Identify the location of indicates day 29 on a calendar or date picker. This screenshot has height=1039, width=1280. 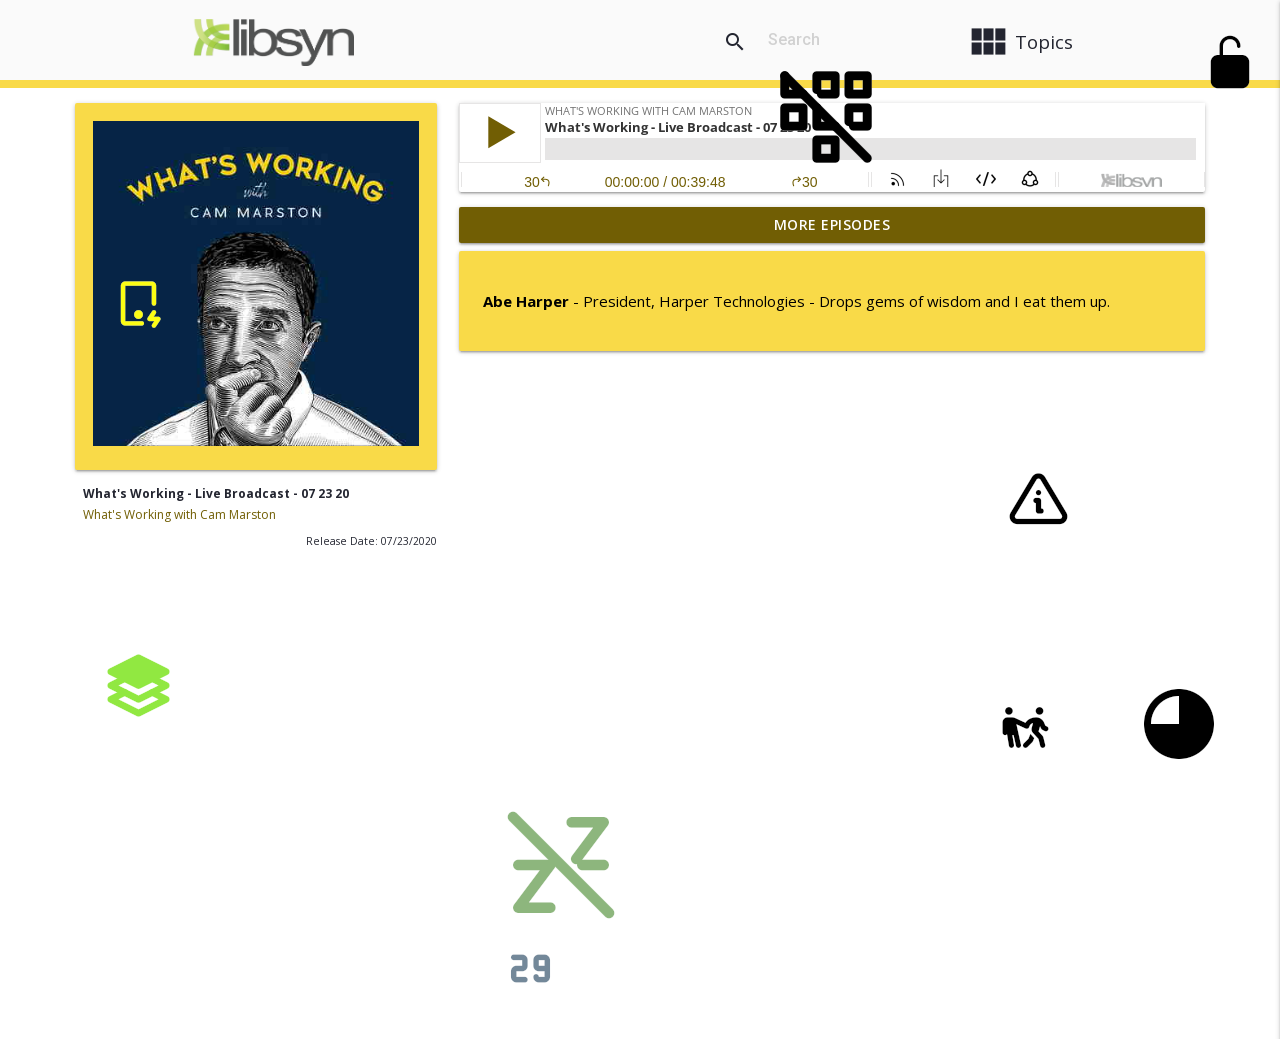
(530, 968).